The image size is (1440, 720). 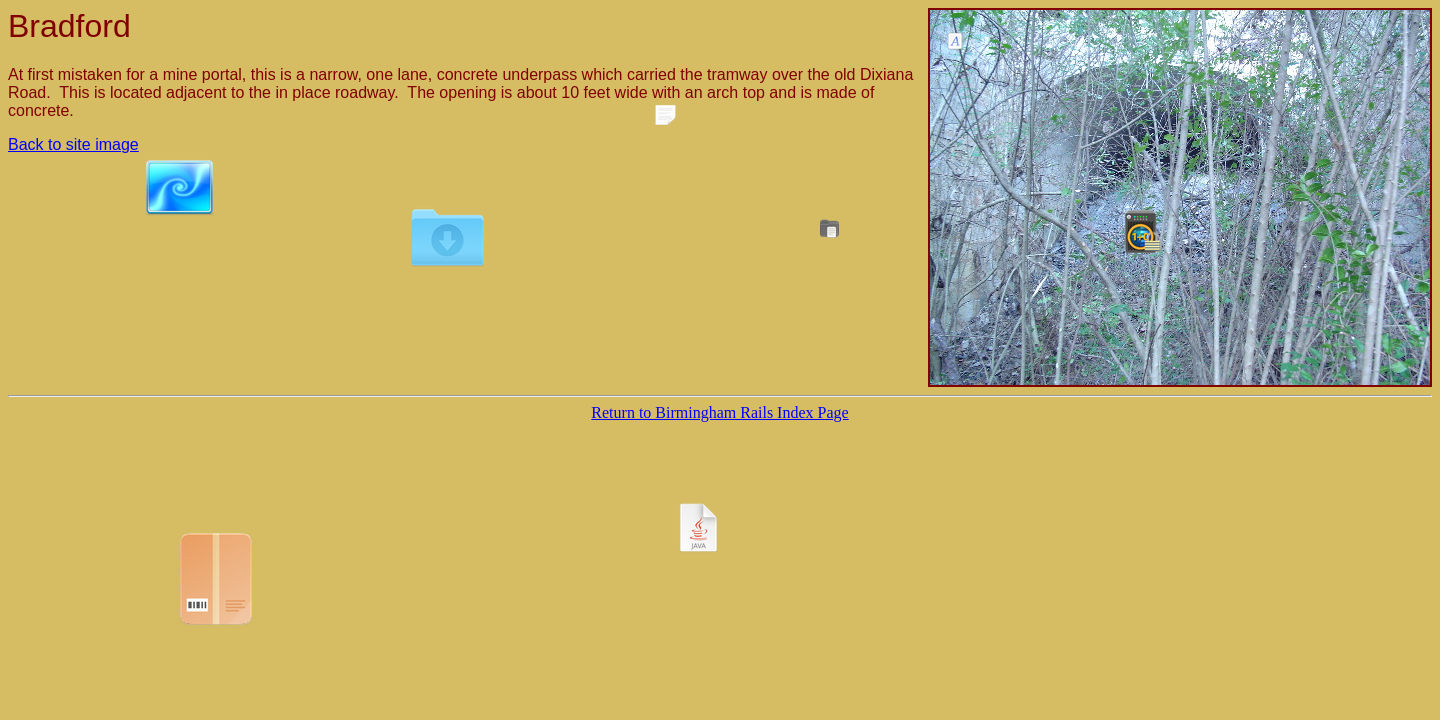 I want to click on a java source code file, so click(x=698, y=528).